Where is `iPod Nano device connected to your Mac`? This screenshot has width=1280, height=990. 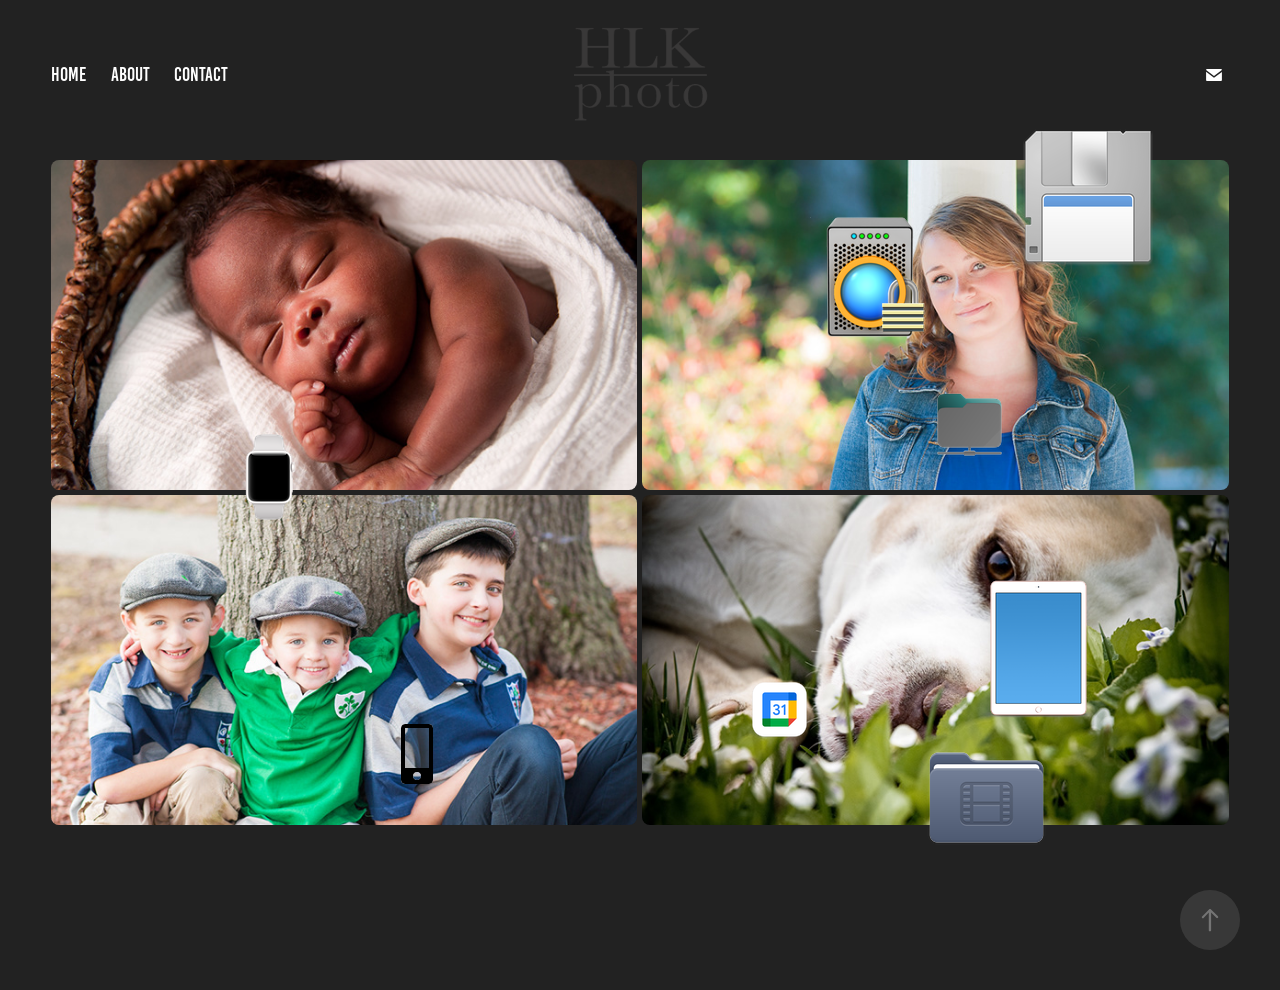 iPod Nano device connected to your Mac is located at coordinates (417, 754).